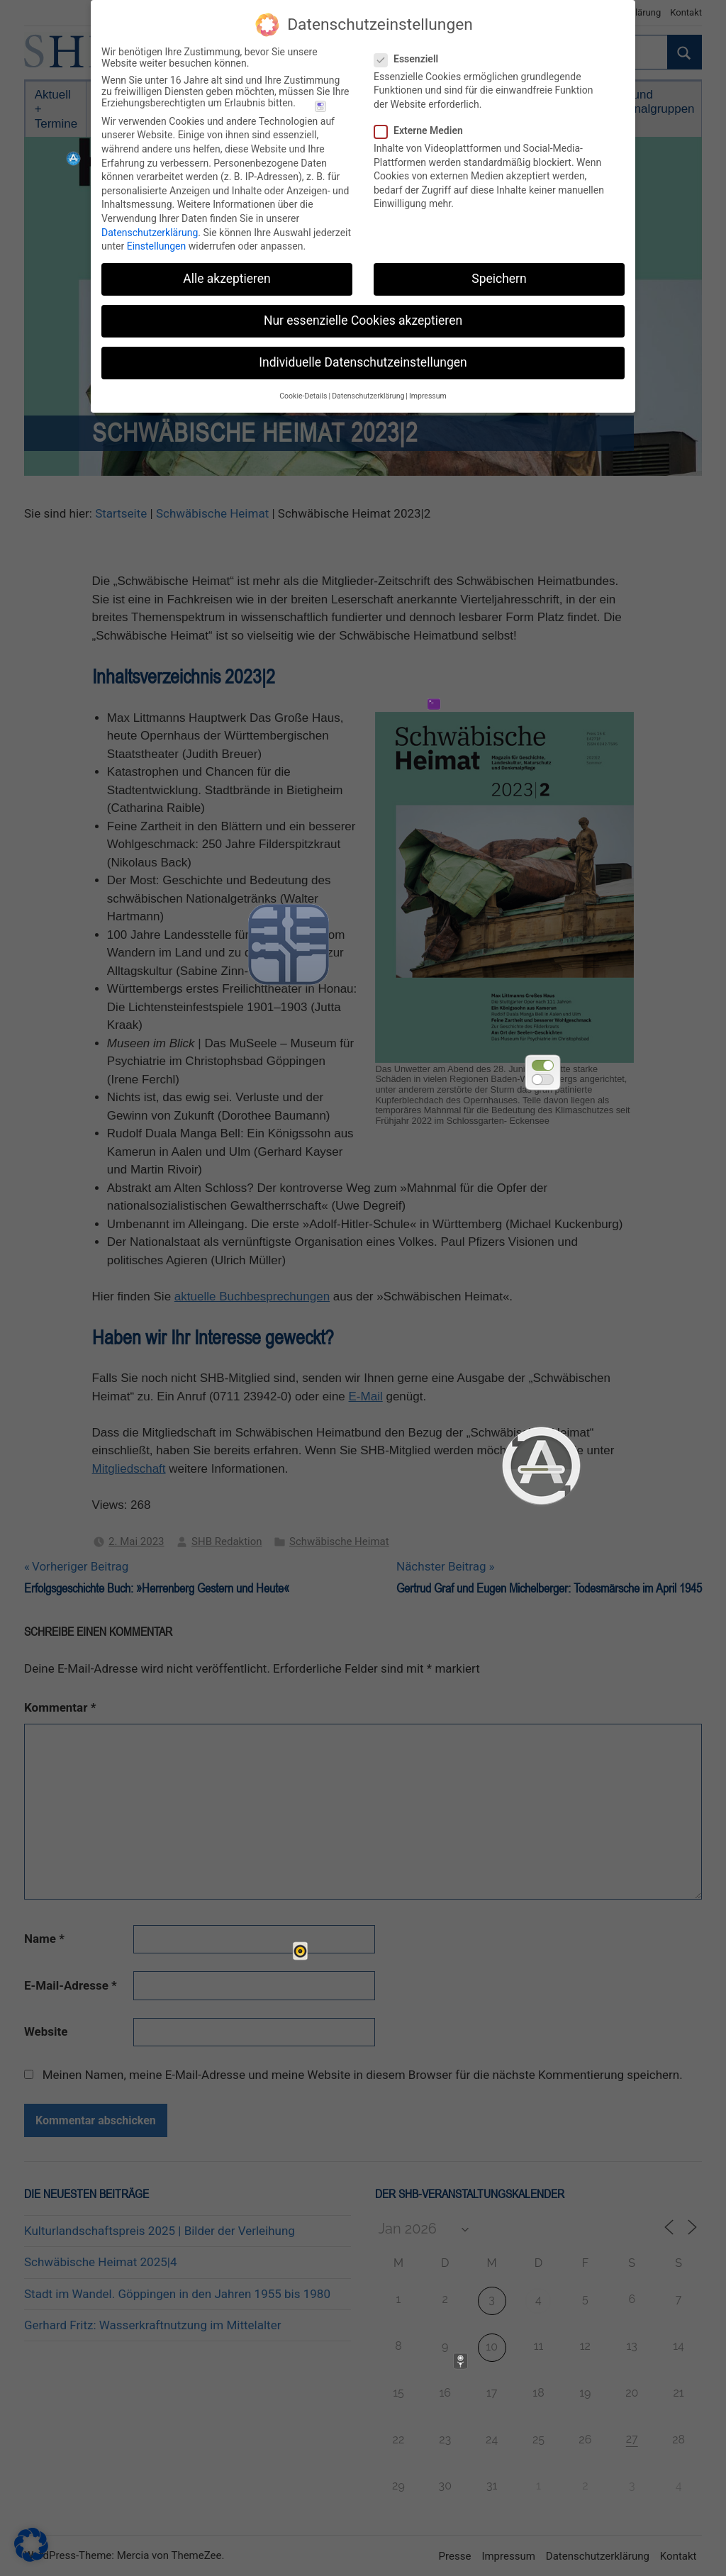  Describe the element at coordinates (542, 1072) in the screenshot. I see `open gnome tweaks to customize system settings` at that location.